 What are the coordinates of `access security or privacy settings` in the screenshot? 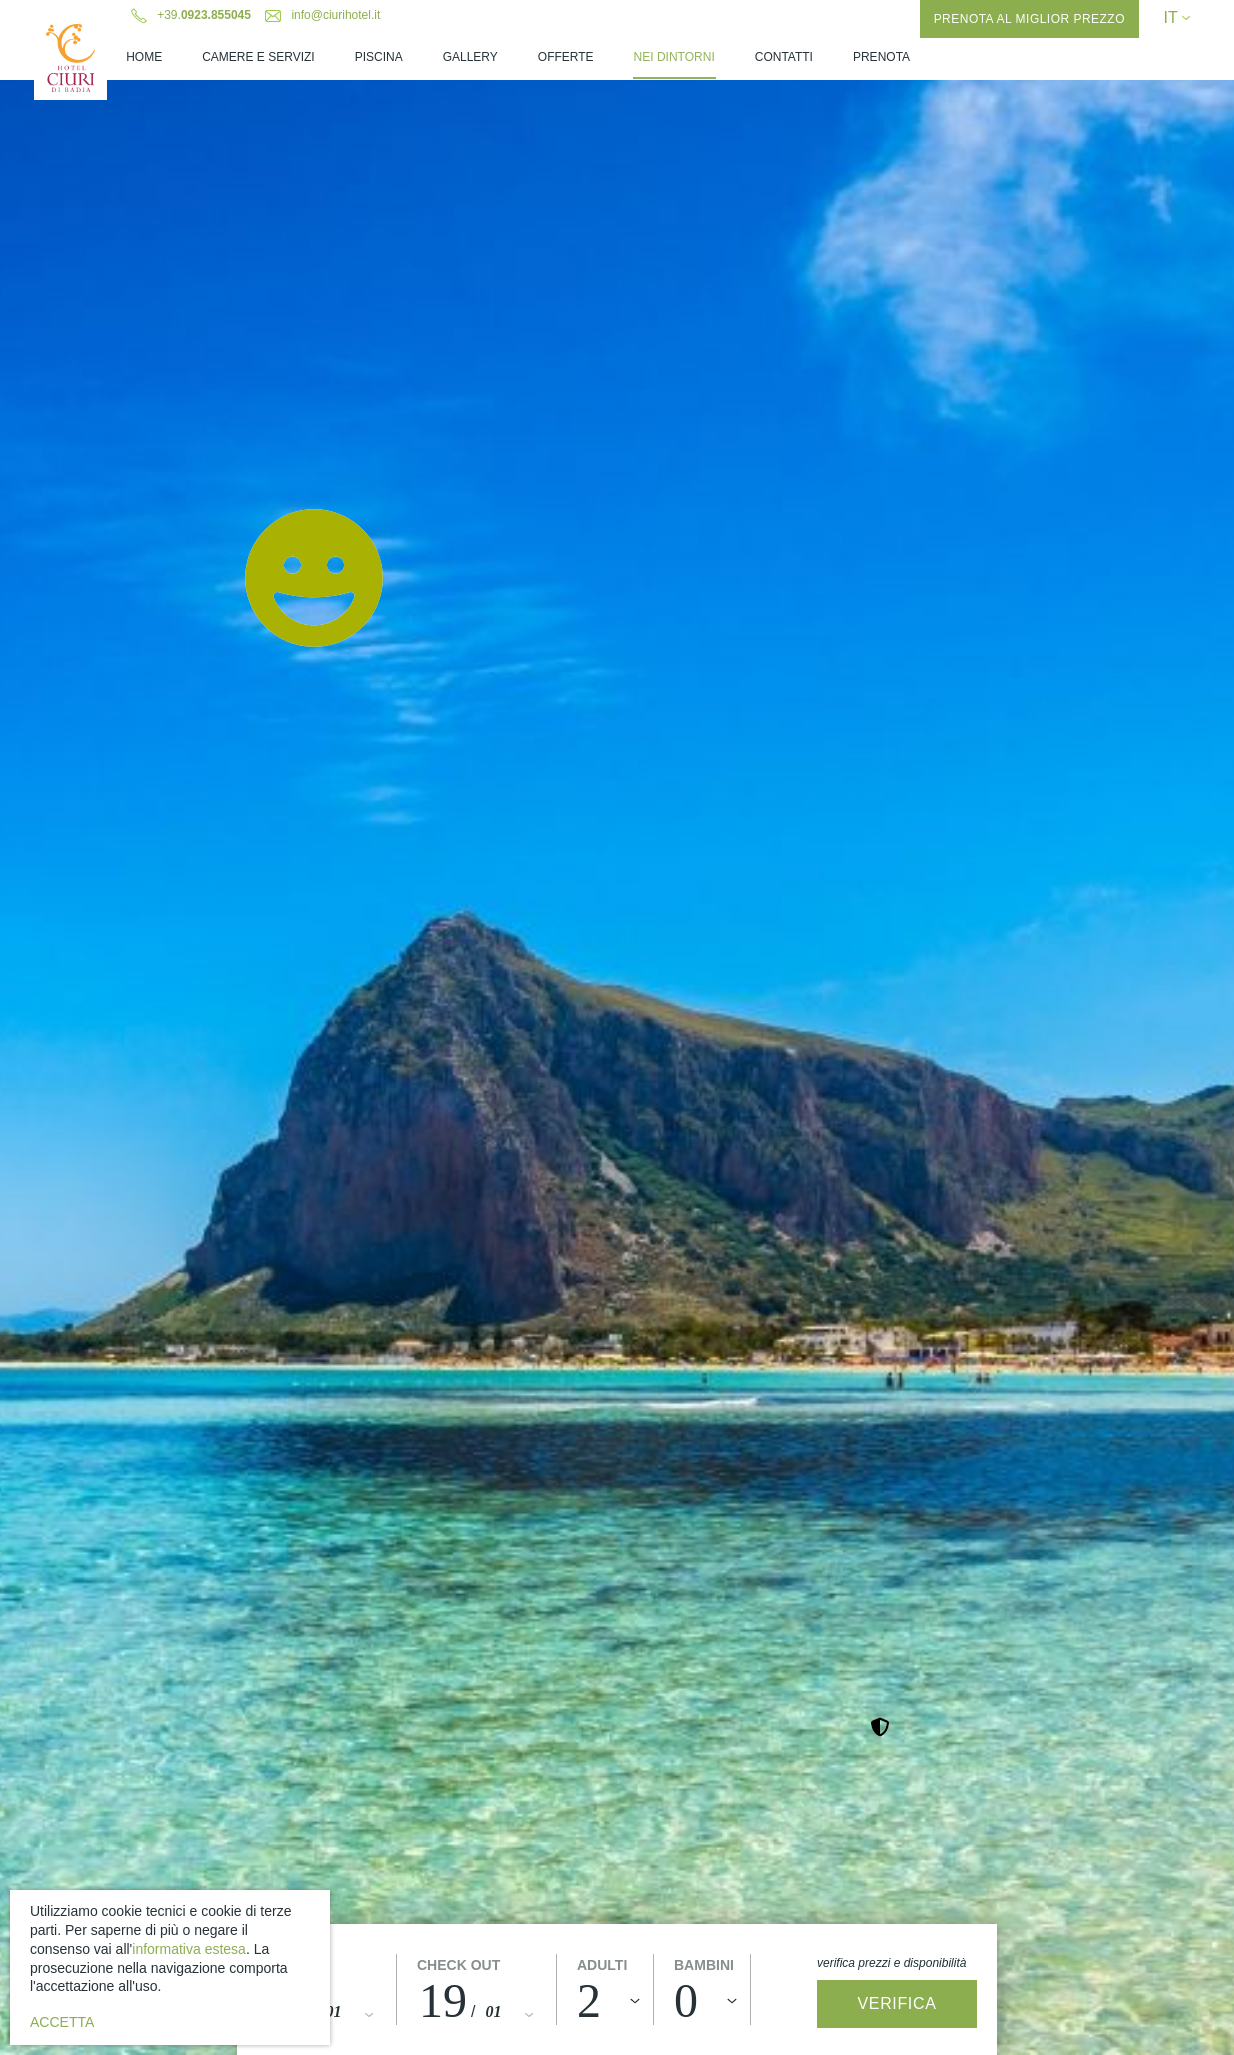 It's located at (880, 1727).